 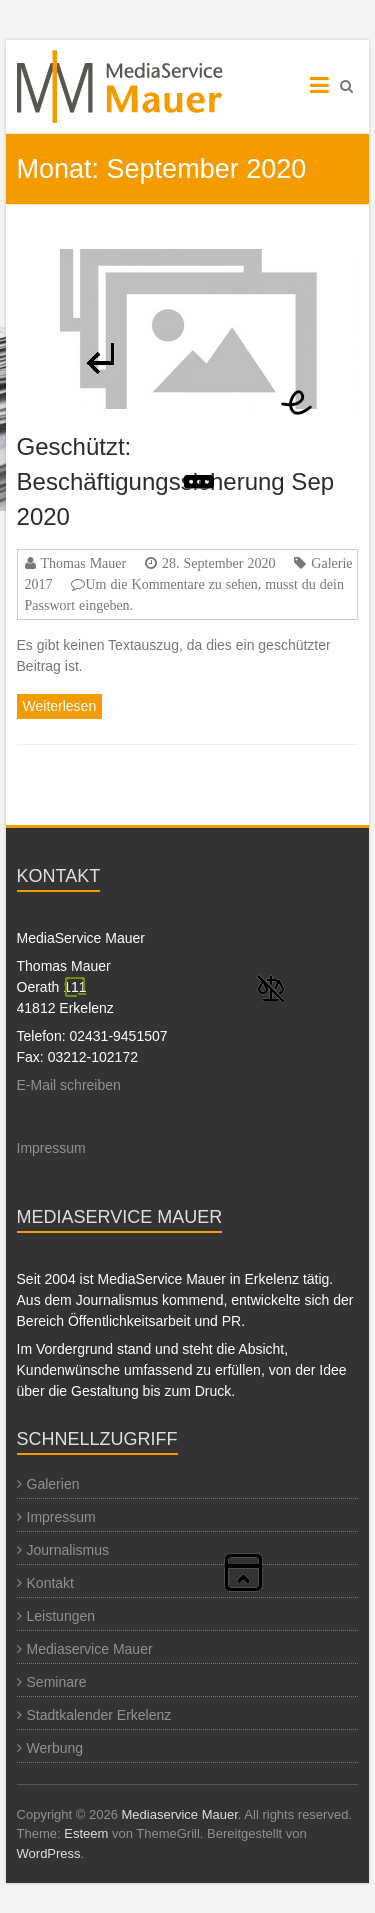 I want to click on ember.js framework logo, so click(x=296, y=402).